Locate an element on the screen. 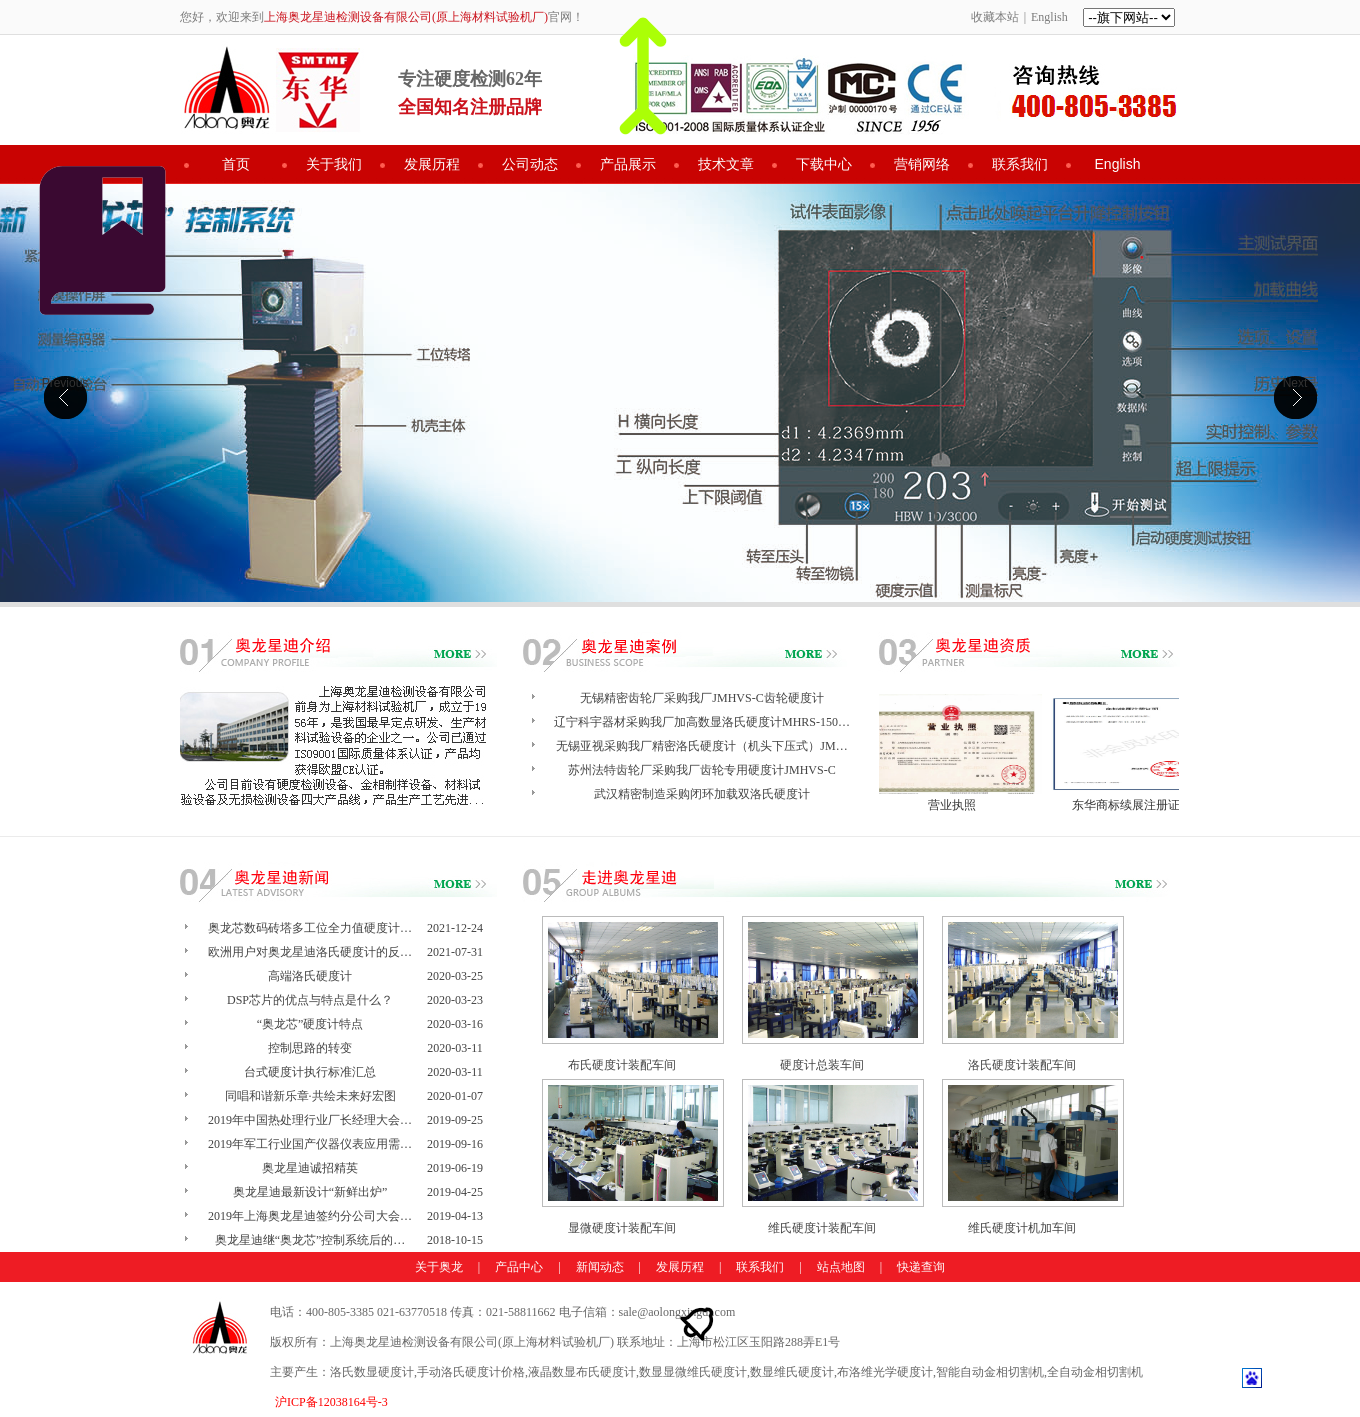 The image size is (1360, 1417). access your bookmarked reading list is located at coordinates (102, 240).